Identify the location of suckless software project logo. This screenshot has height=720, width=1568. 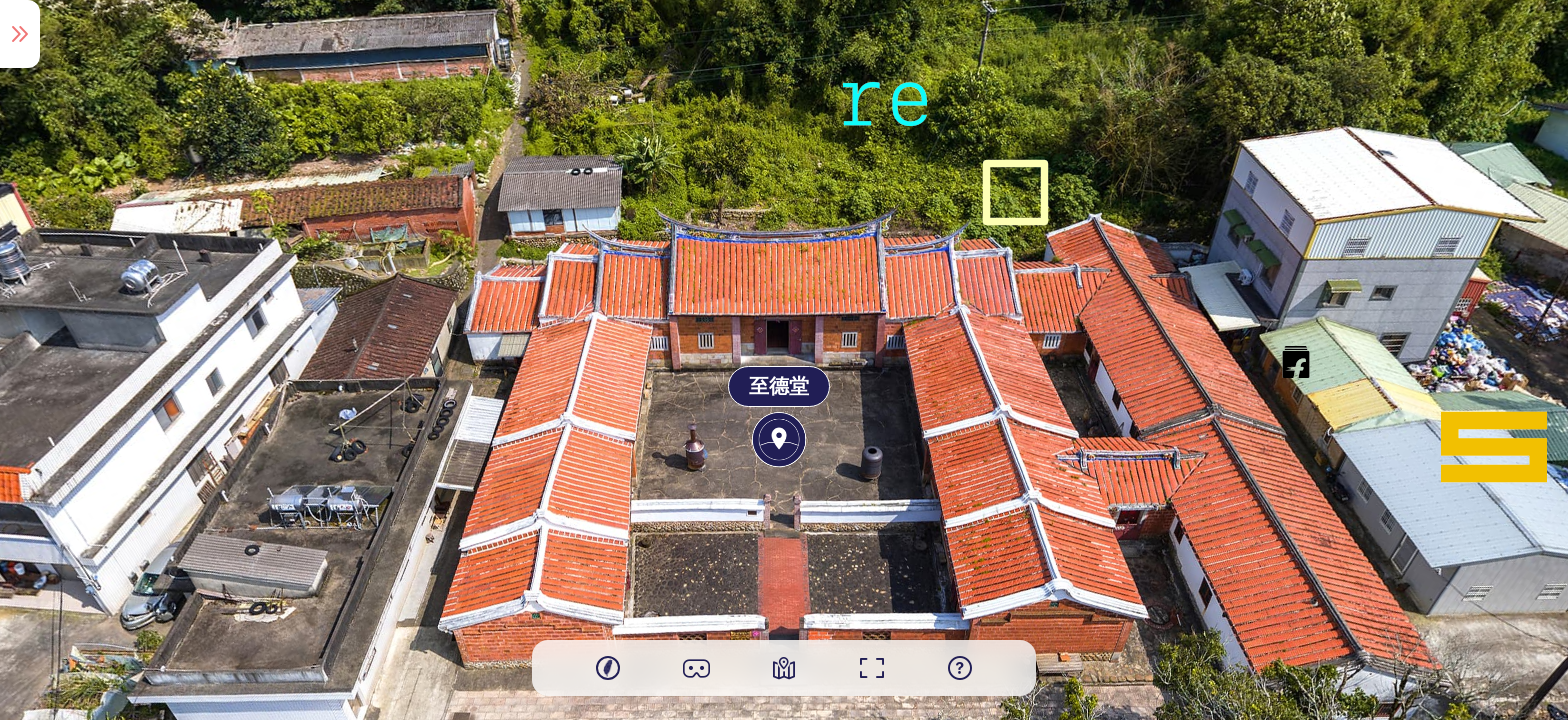
(1494, 447).